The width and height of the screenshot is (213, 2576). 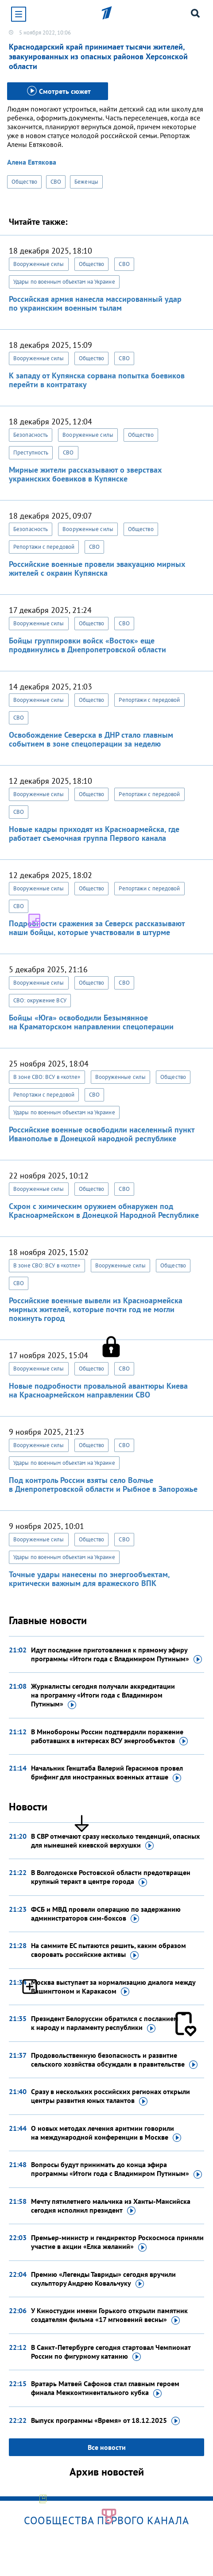 I want to click on indicates stairs or stairway access, so click(x=34, y=920).